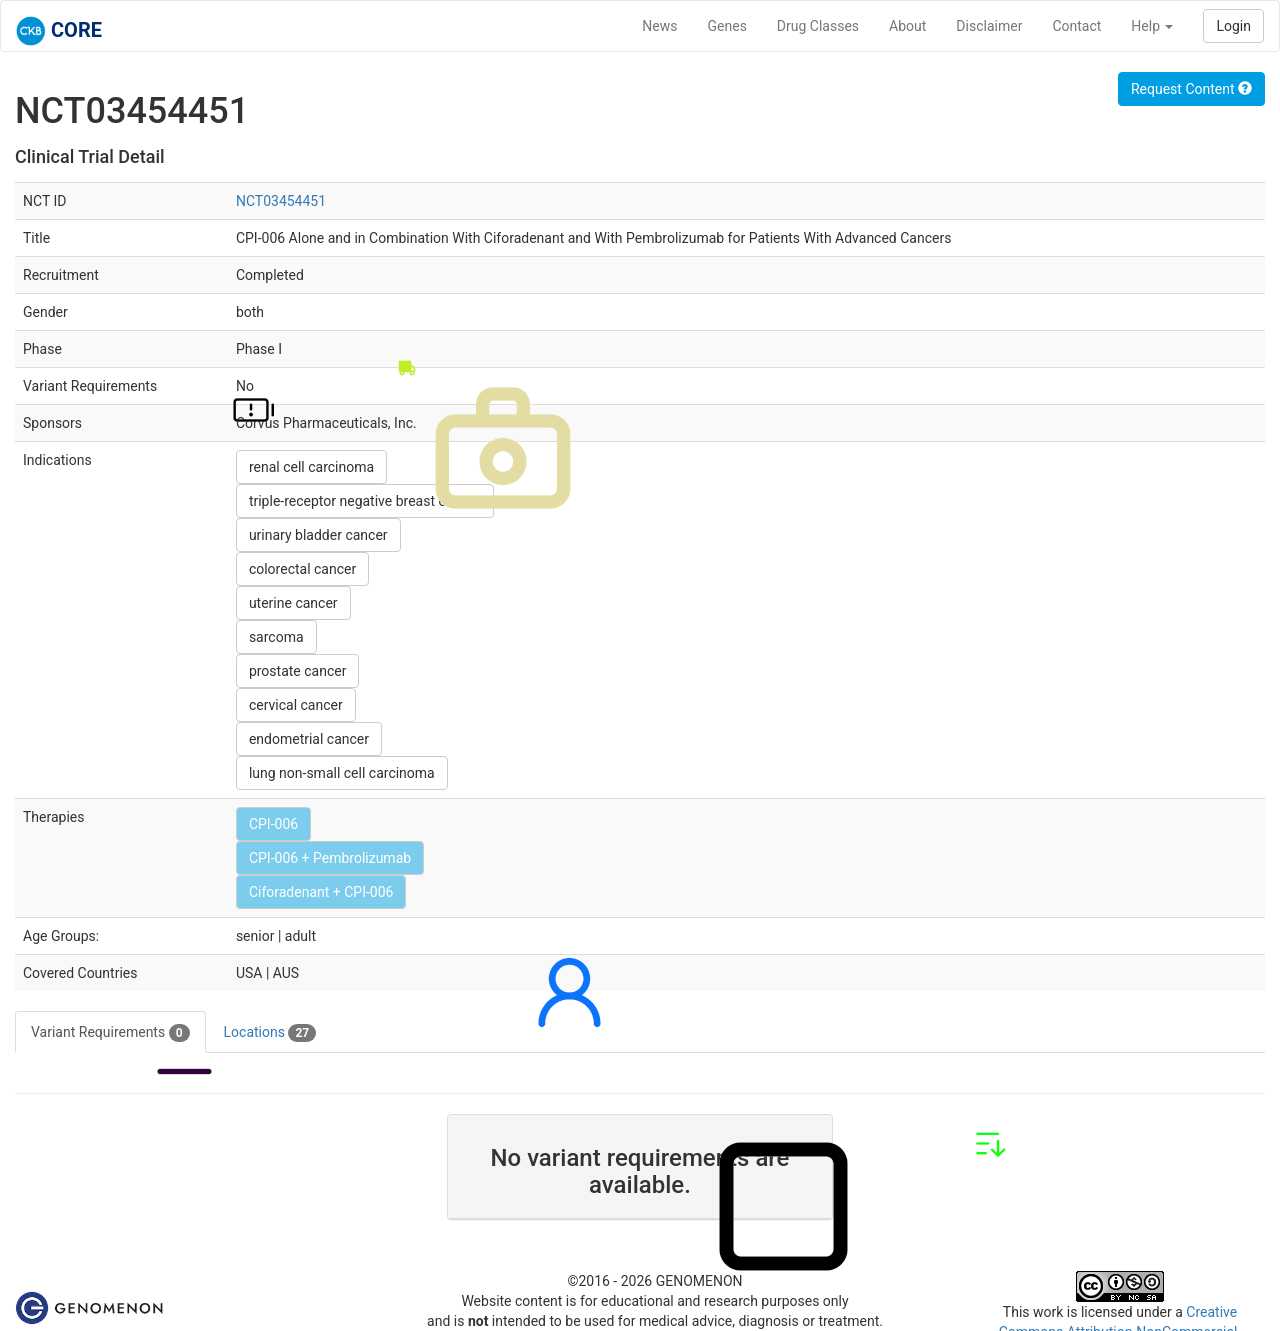  What do you see at coordinates (783, 1206) in the screenshot?
I see `stop media playback` at bounding box center [783, 1206].